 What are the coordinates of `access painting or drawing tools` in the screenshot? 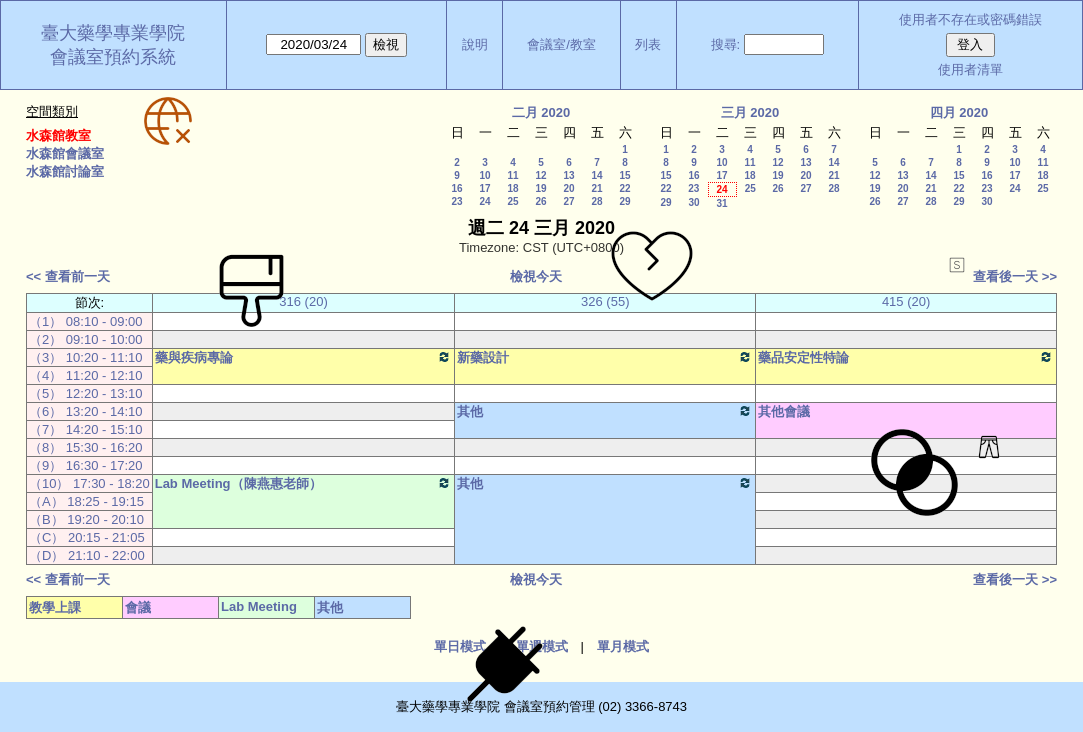 It's located at (251, 289).